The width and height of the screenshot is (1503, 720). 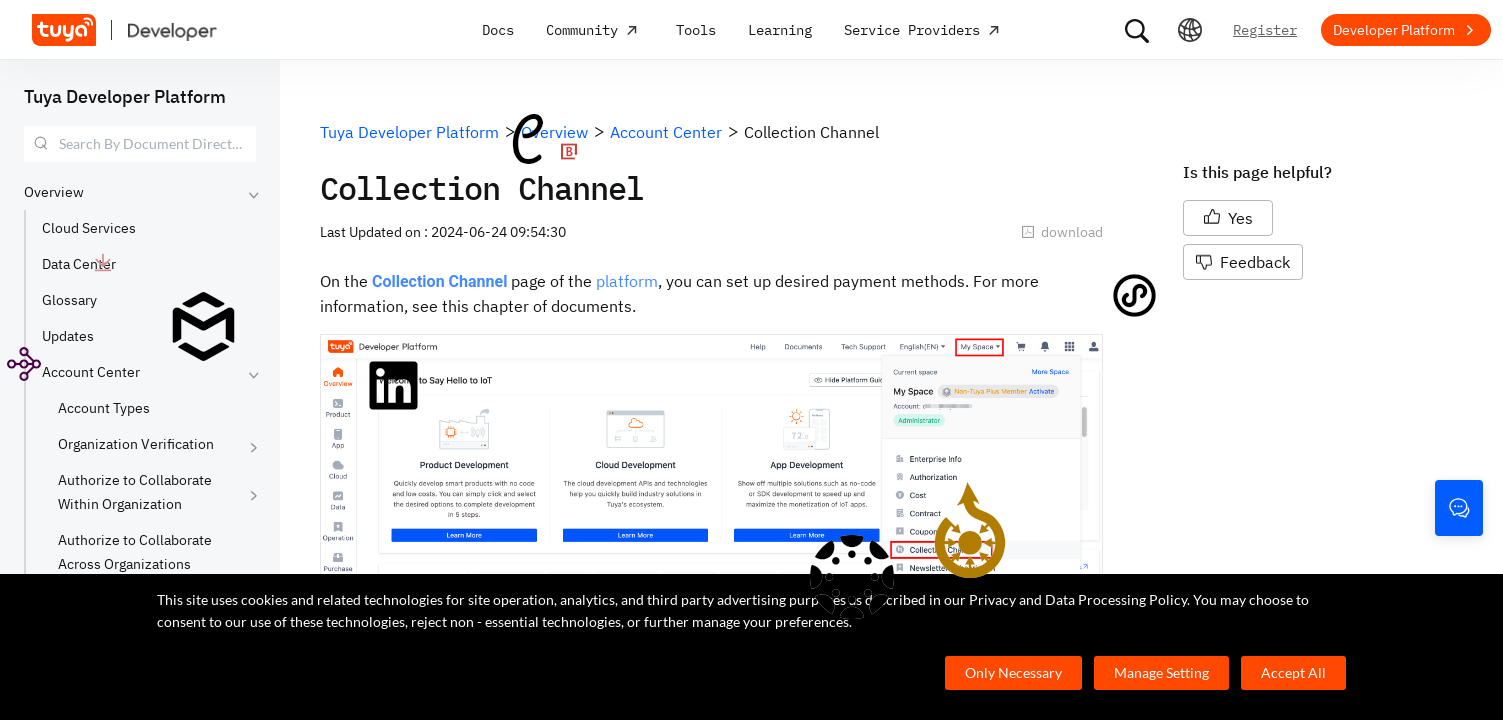 What do you see at coordinates (970, 530) in the screenshot?
I see `visit wikimedia commons` at bounding box center [970, 530].